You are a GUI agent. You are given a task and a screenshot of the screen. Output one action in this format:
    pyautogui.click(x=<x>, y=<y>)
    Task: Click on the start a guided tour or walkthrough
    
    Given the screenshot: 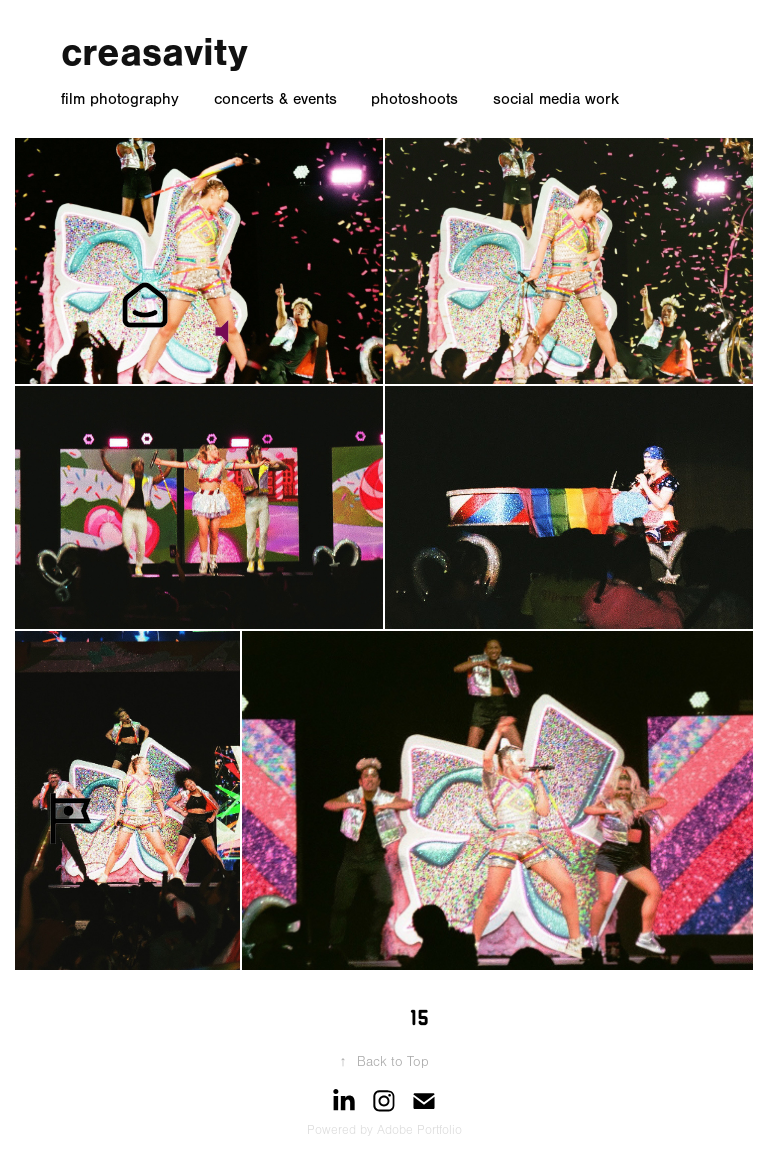 What is the action you would take?
    pyautogui.click(x=68, y=818)
    